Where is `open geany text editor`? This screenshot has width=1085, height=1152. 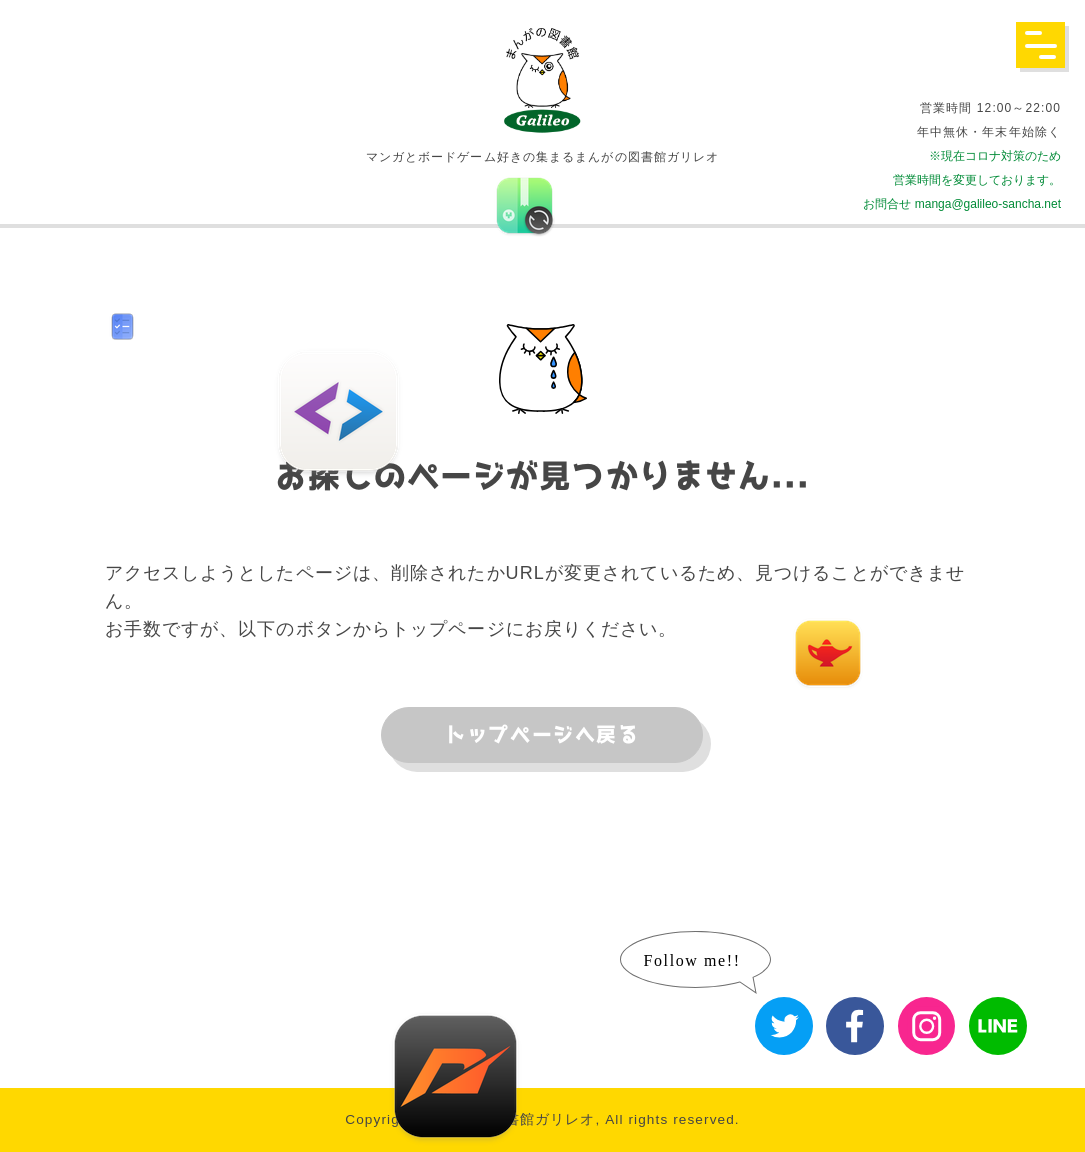 open geany text editor is located at coordinates (828, 653).